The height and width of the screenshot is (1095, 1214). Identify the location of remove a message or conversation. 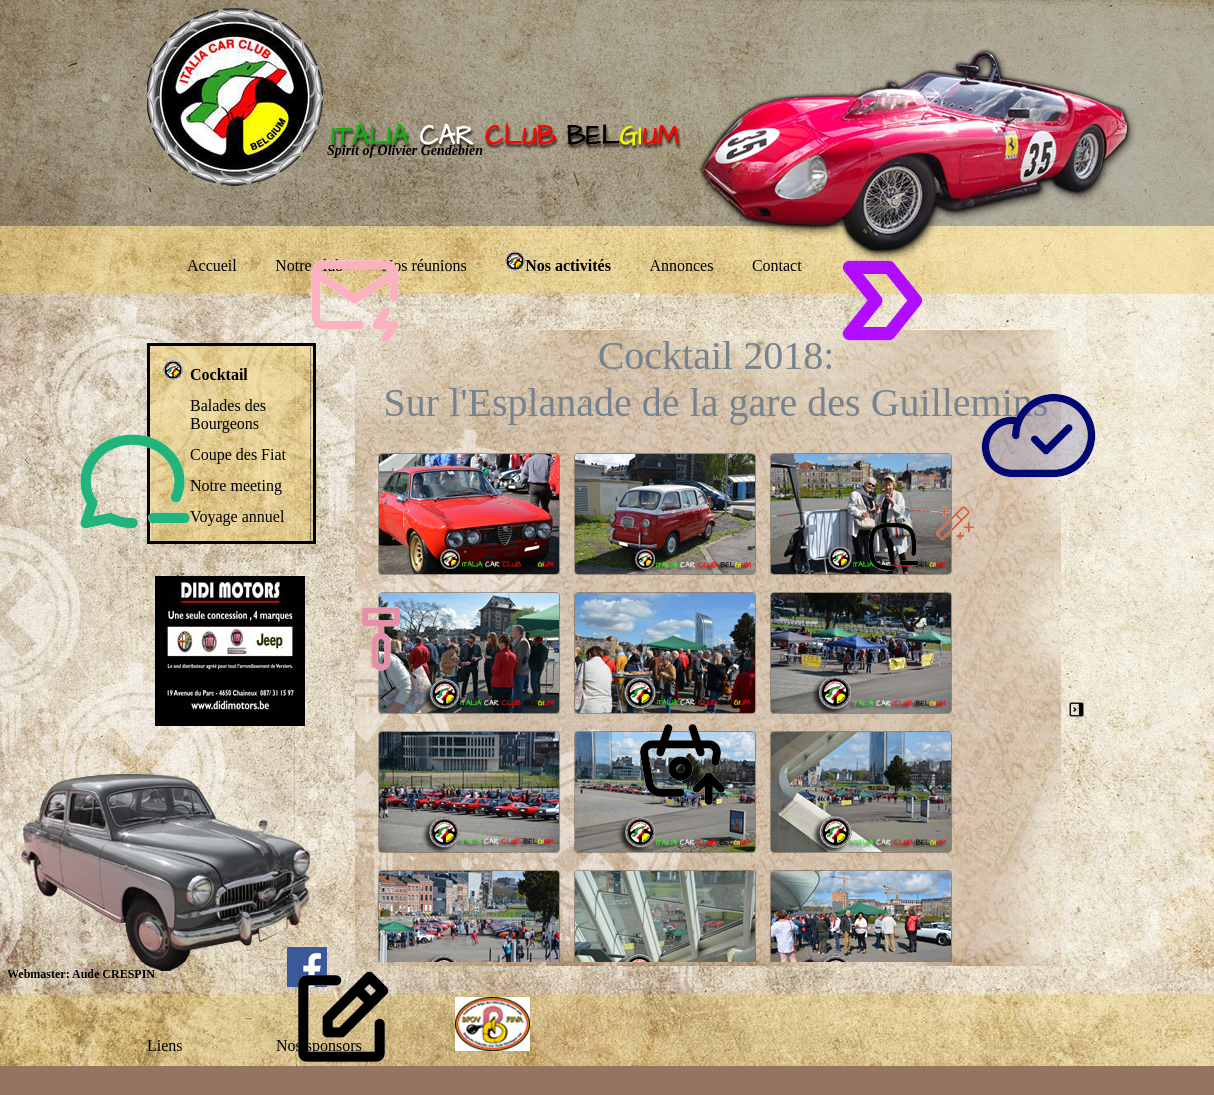
(132, 481).